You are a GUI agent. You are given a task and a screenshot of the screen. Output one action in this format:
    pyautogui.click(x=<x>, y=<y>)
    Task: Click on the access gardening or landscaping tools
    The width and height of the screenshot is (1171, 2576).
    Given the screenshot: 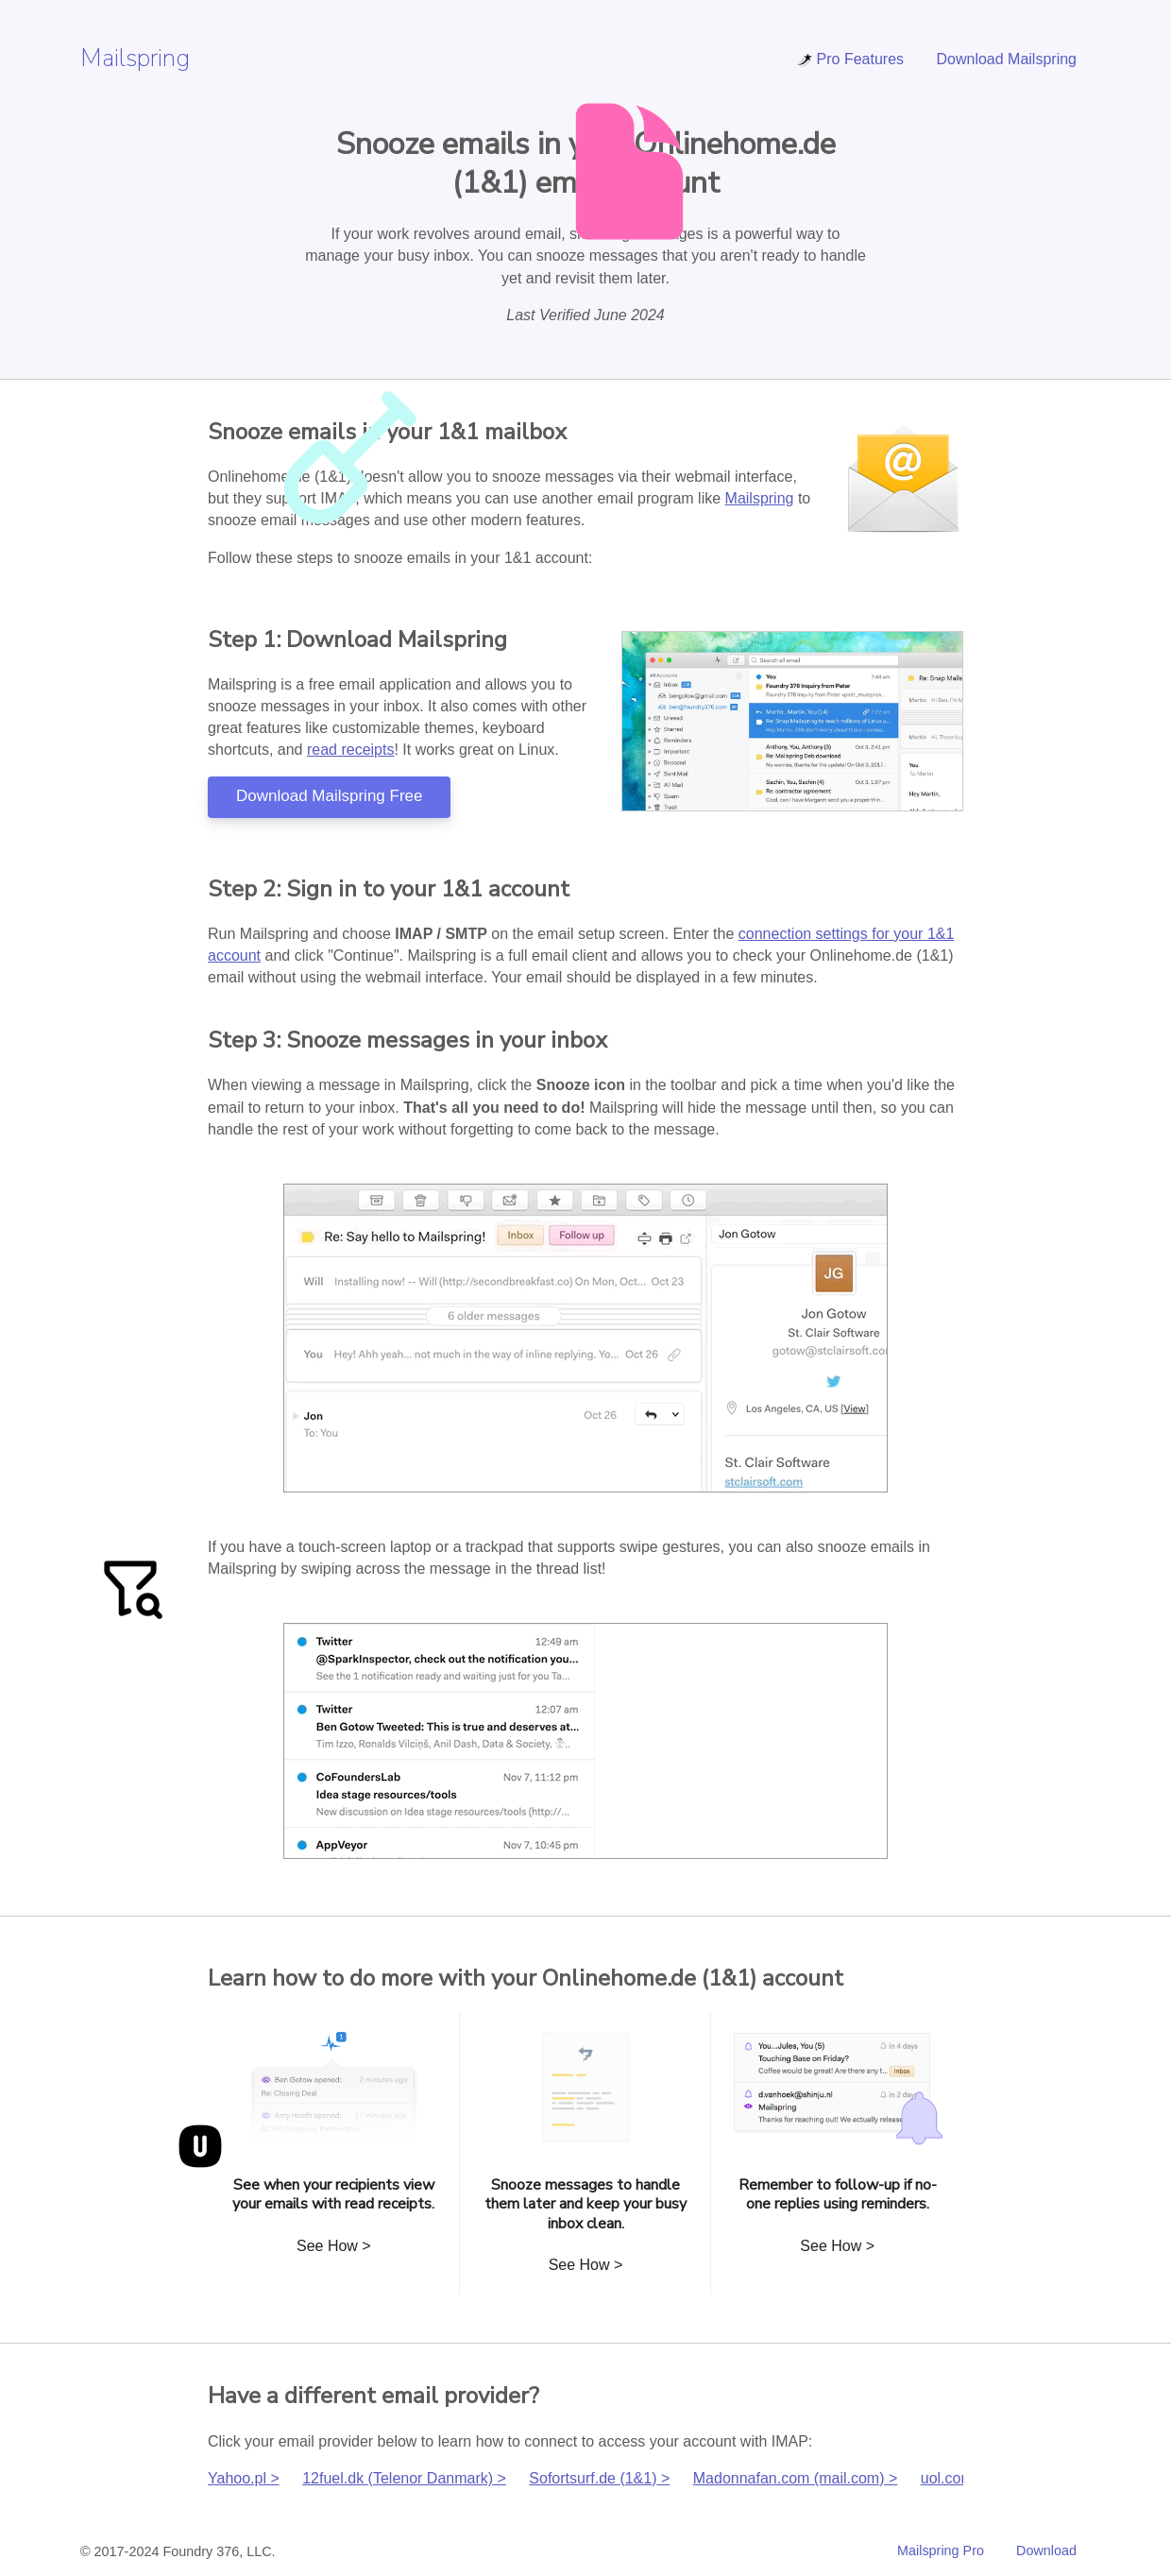 What is the action you would take?
    pyautogui.click(x=353, y=453)
    